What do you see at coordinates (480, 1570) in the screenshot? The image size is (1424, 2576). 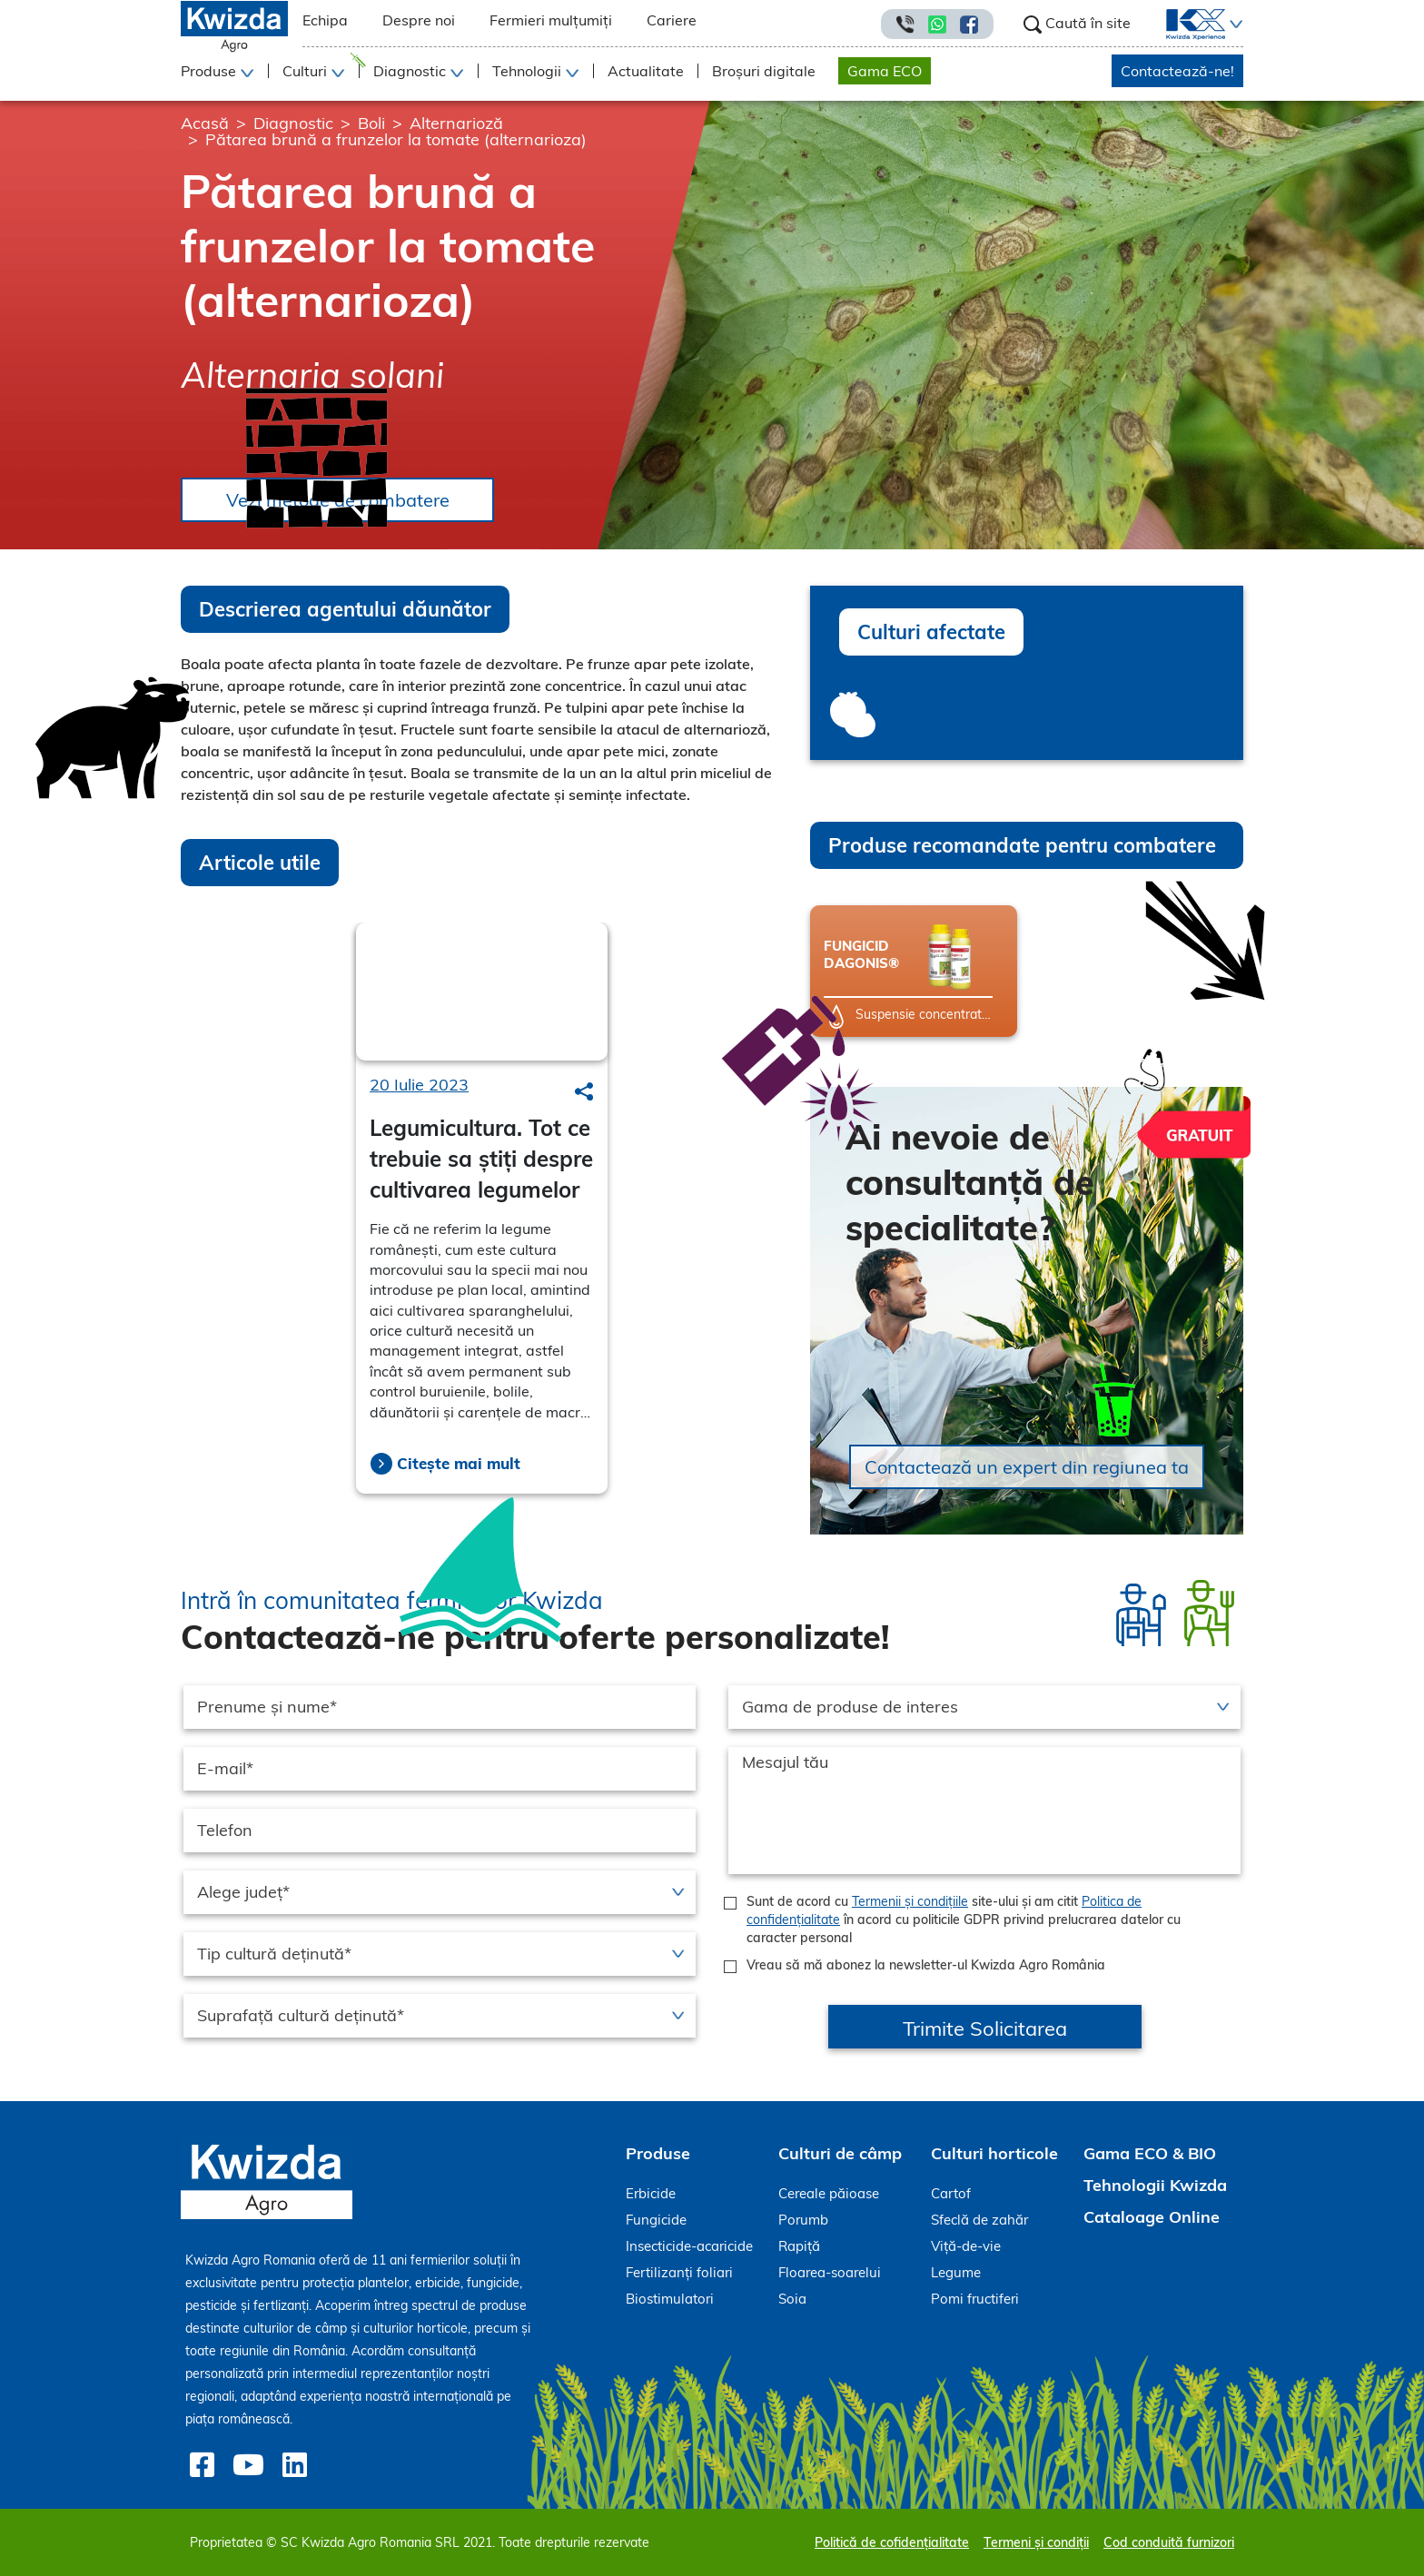 I see `indicates shark or dangerous water warning` at bounding box center [480, 1570].